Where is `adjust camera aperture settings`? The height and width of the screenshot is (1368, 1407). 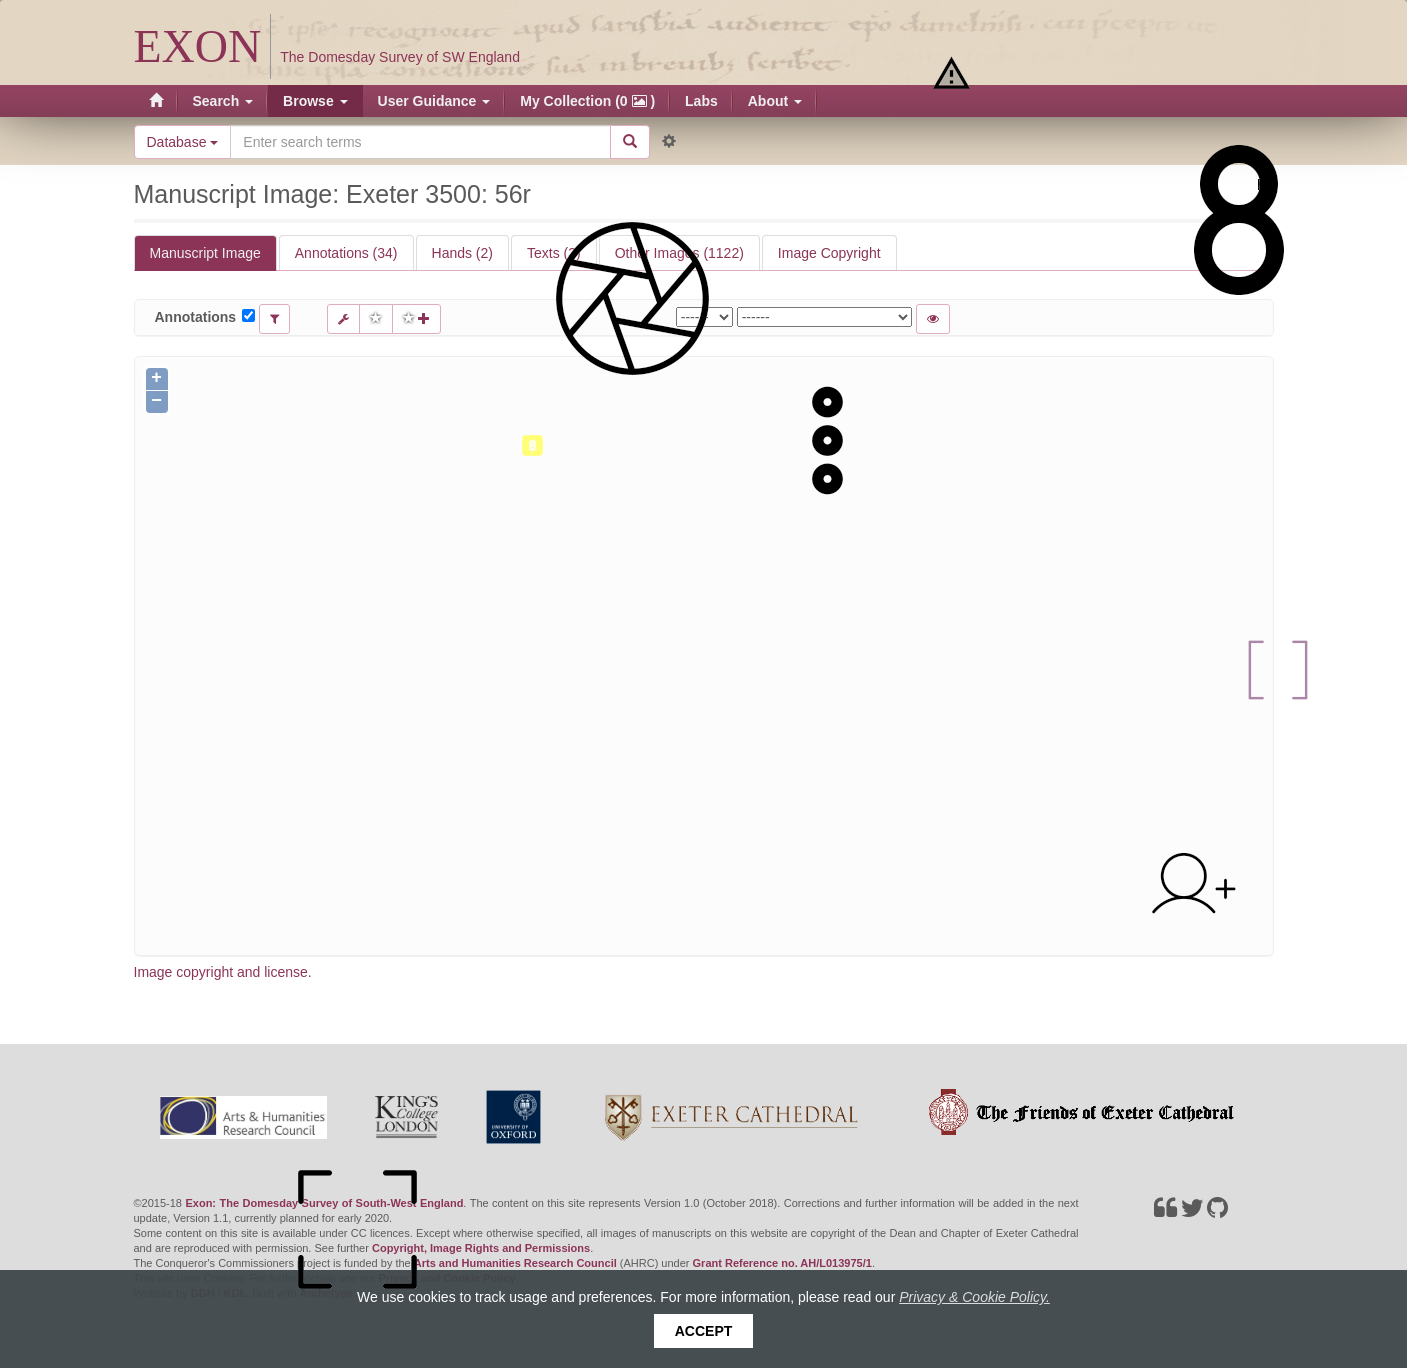 adjust camera aperture settings is located at coordinates (632, 298).